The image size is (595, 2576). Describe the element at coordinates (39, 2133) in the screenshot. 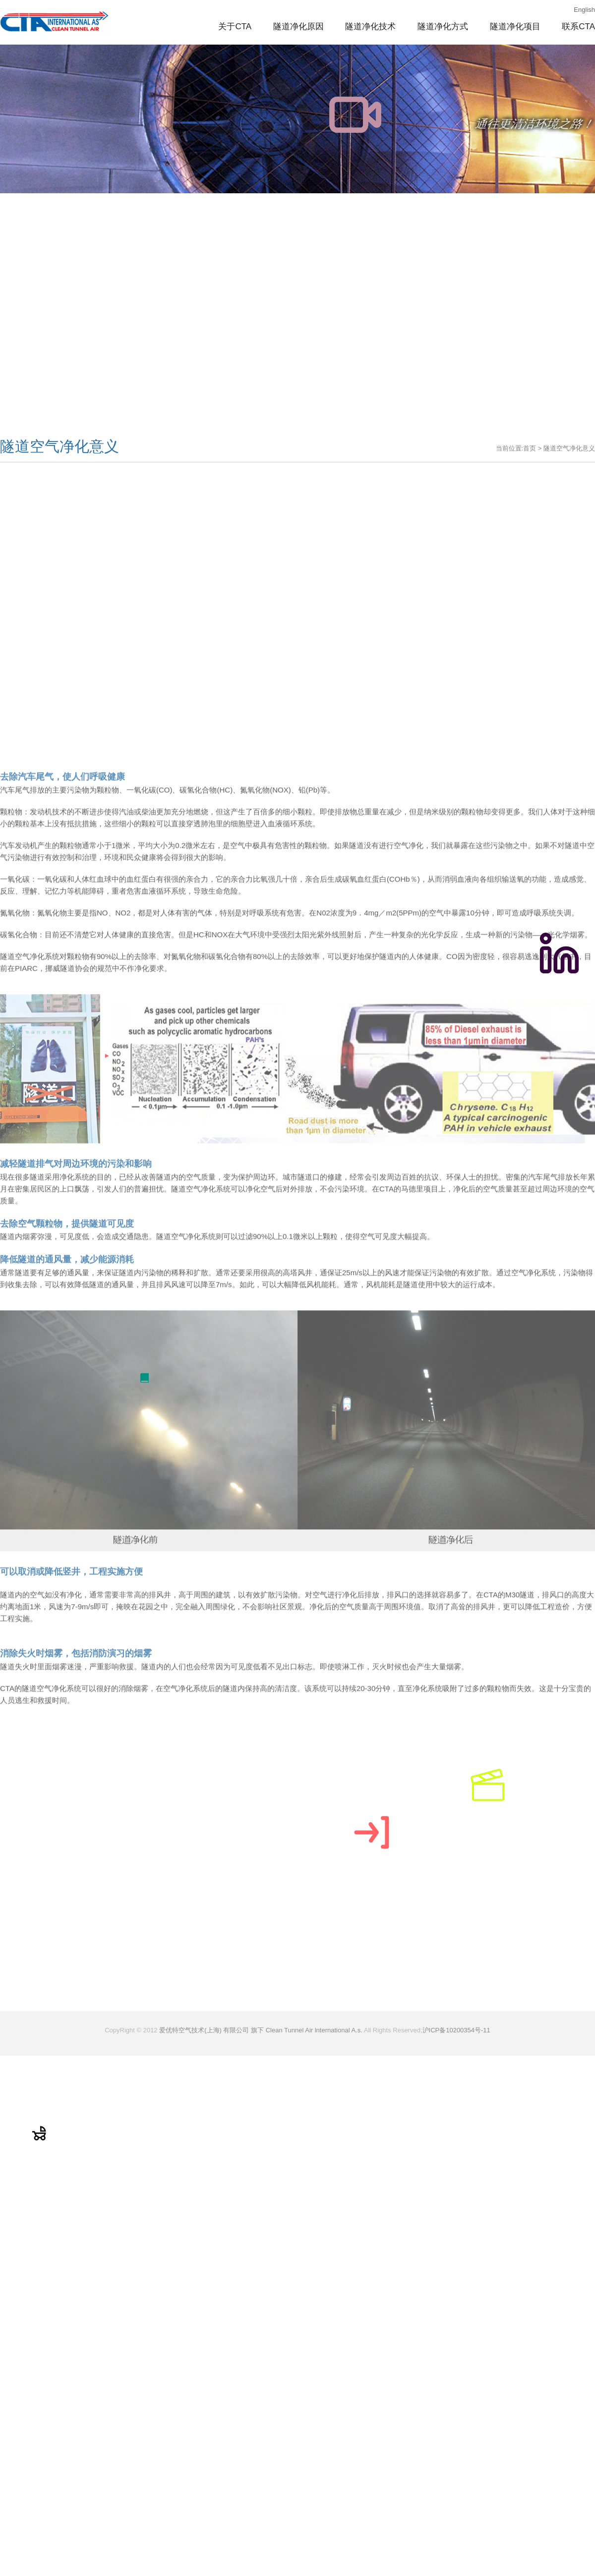

I see `indicates child-friendly or family-friendly location` at that location.